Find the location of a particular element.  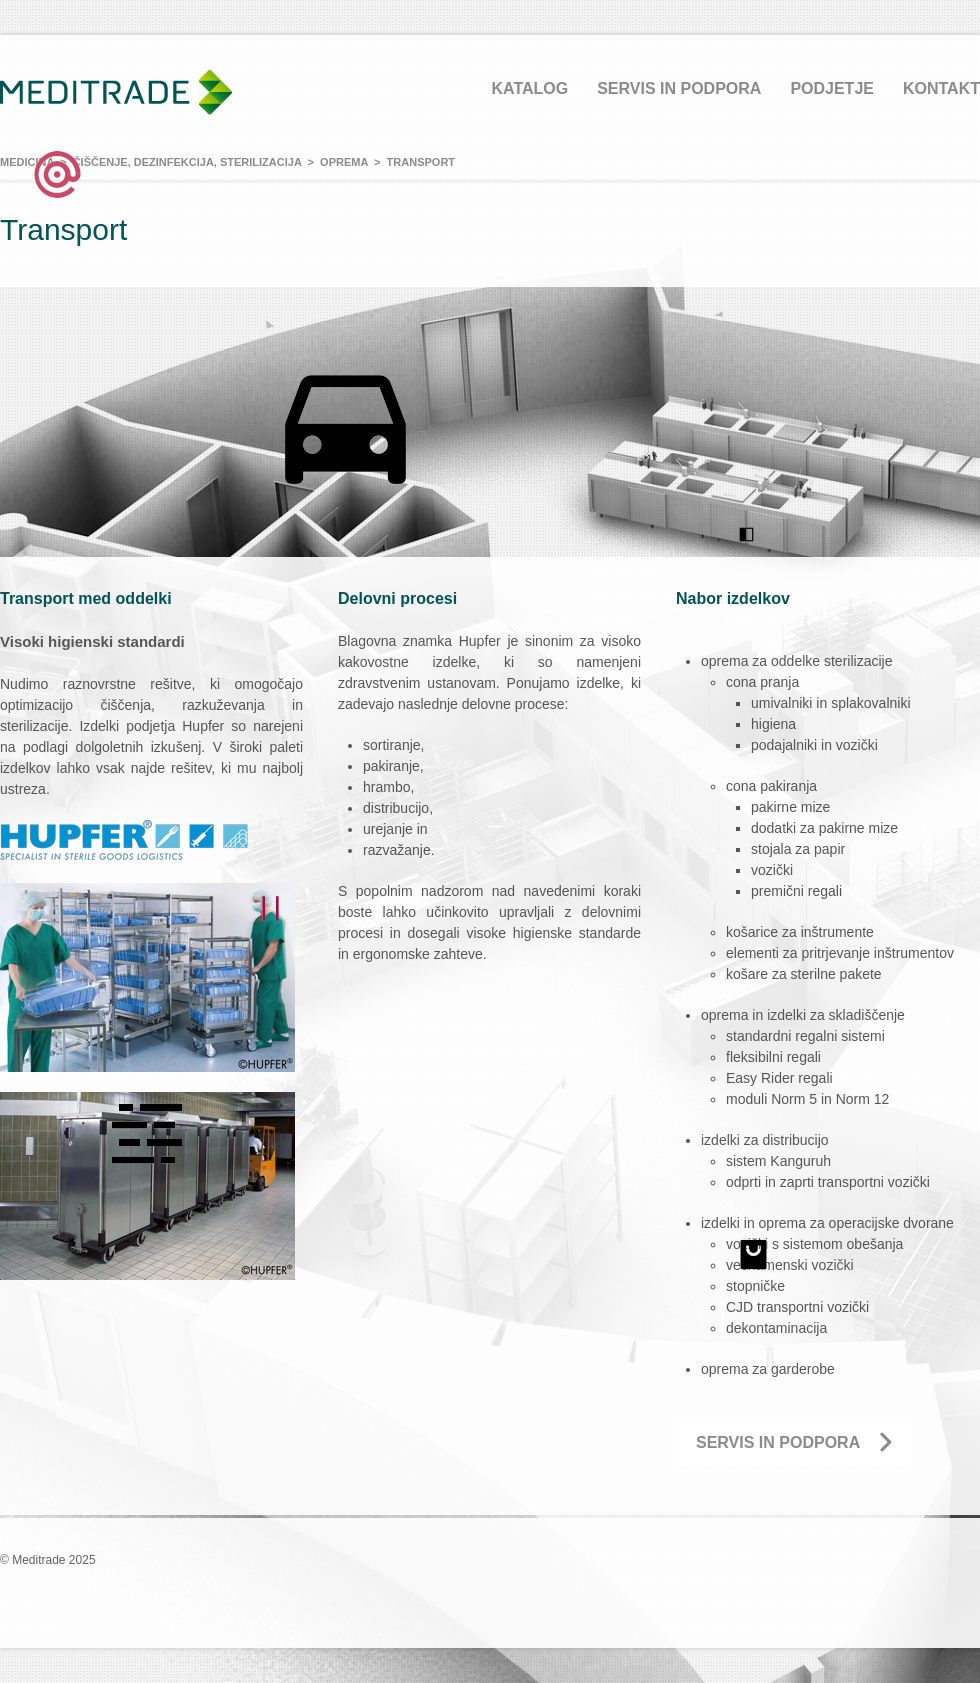

view your shopping bag is located at coordinates (753, 1254).